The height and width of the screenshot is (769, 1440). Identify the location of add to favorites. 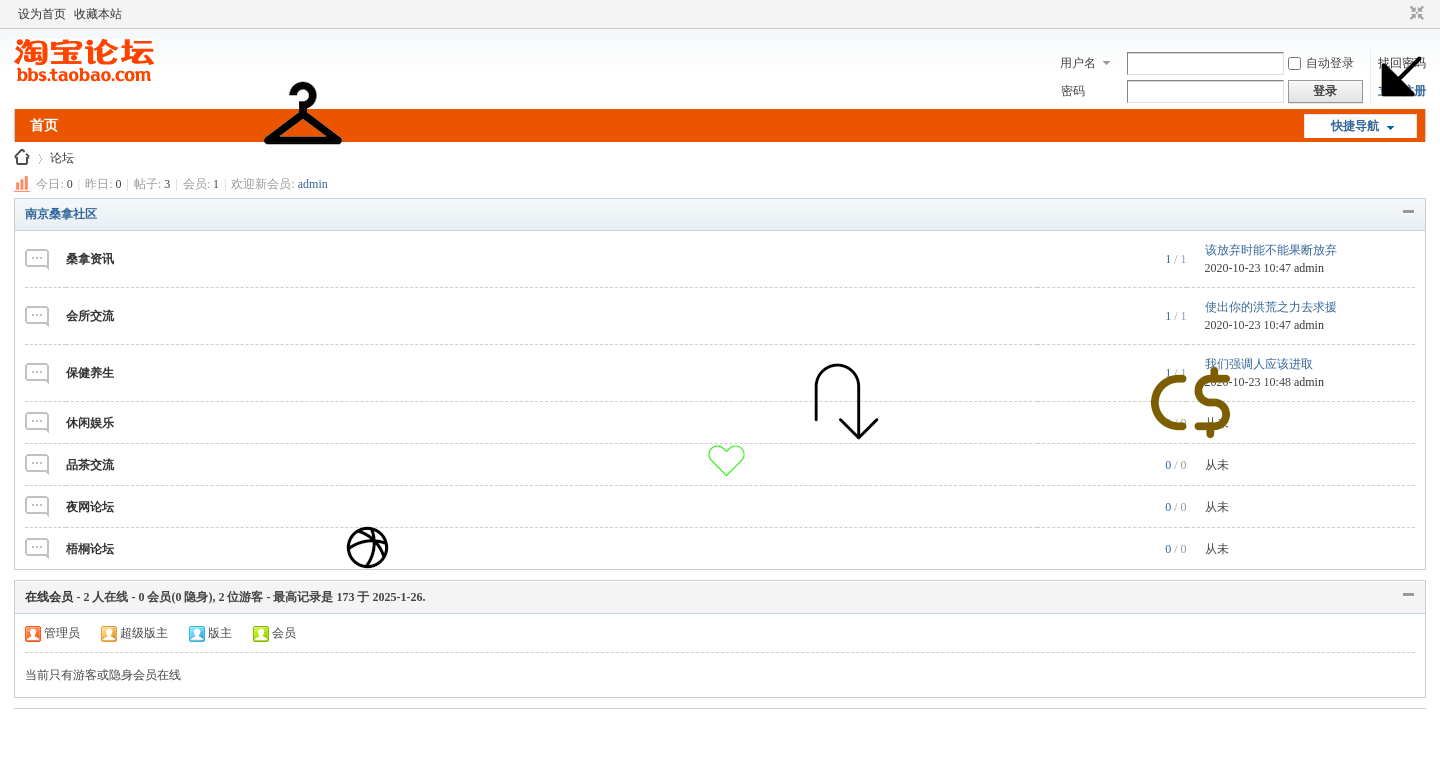
(726, 459).